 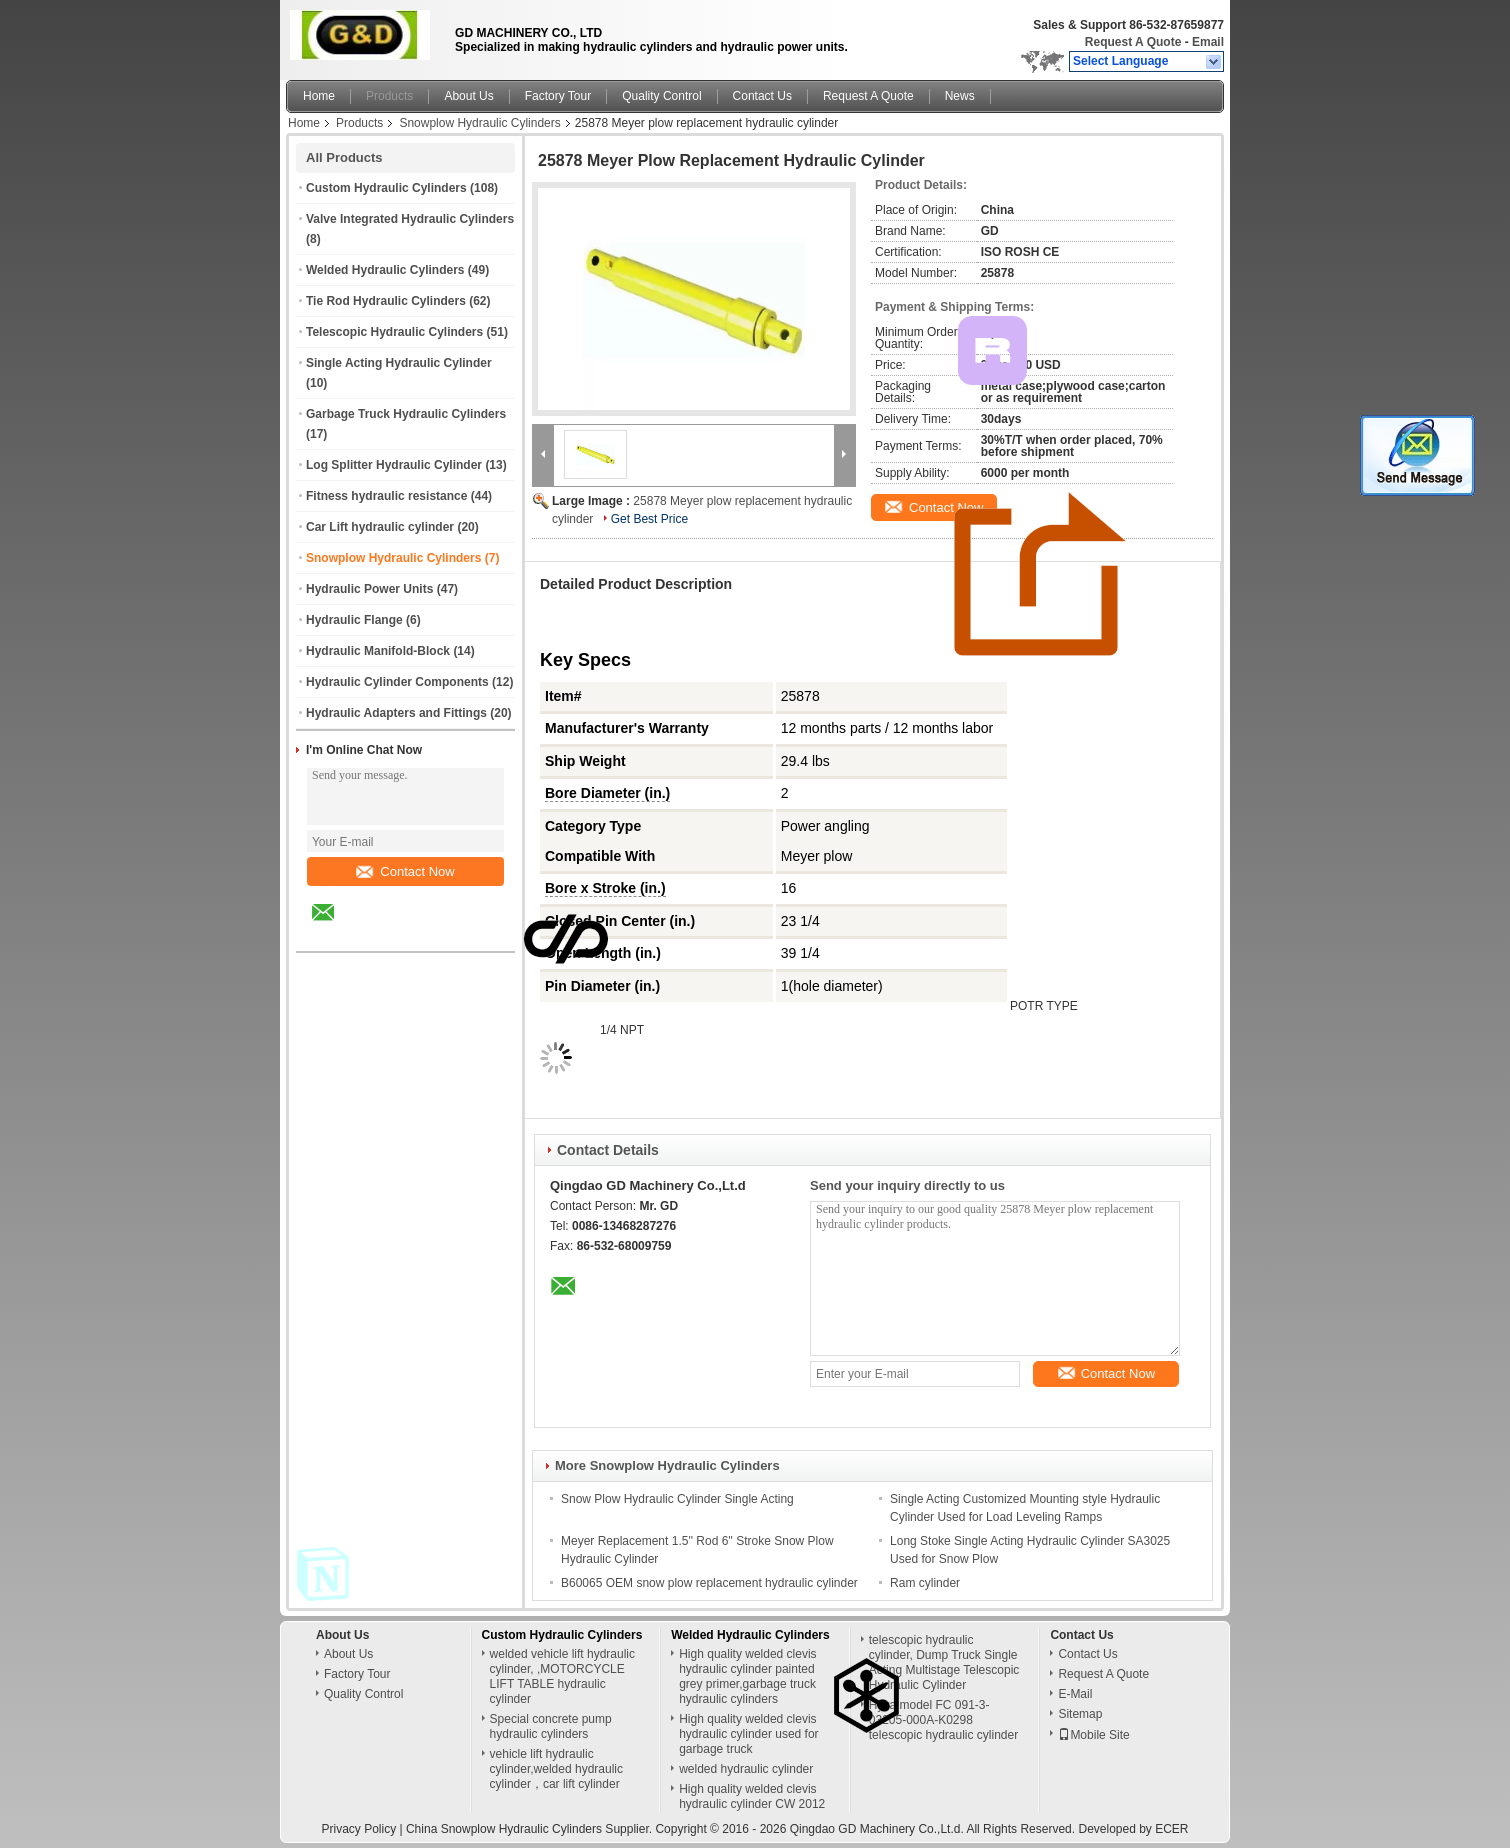 I want to click on open Notion app, so click(x=323, y=1574).